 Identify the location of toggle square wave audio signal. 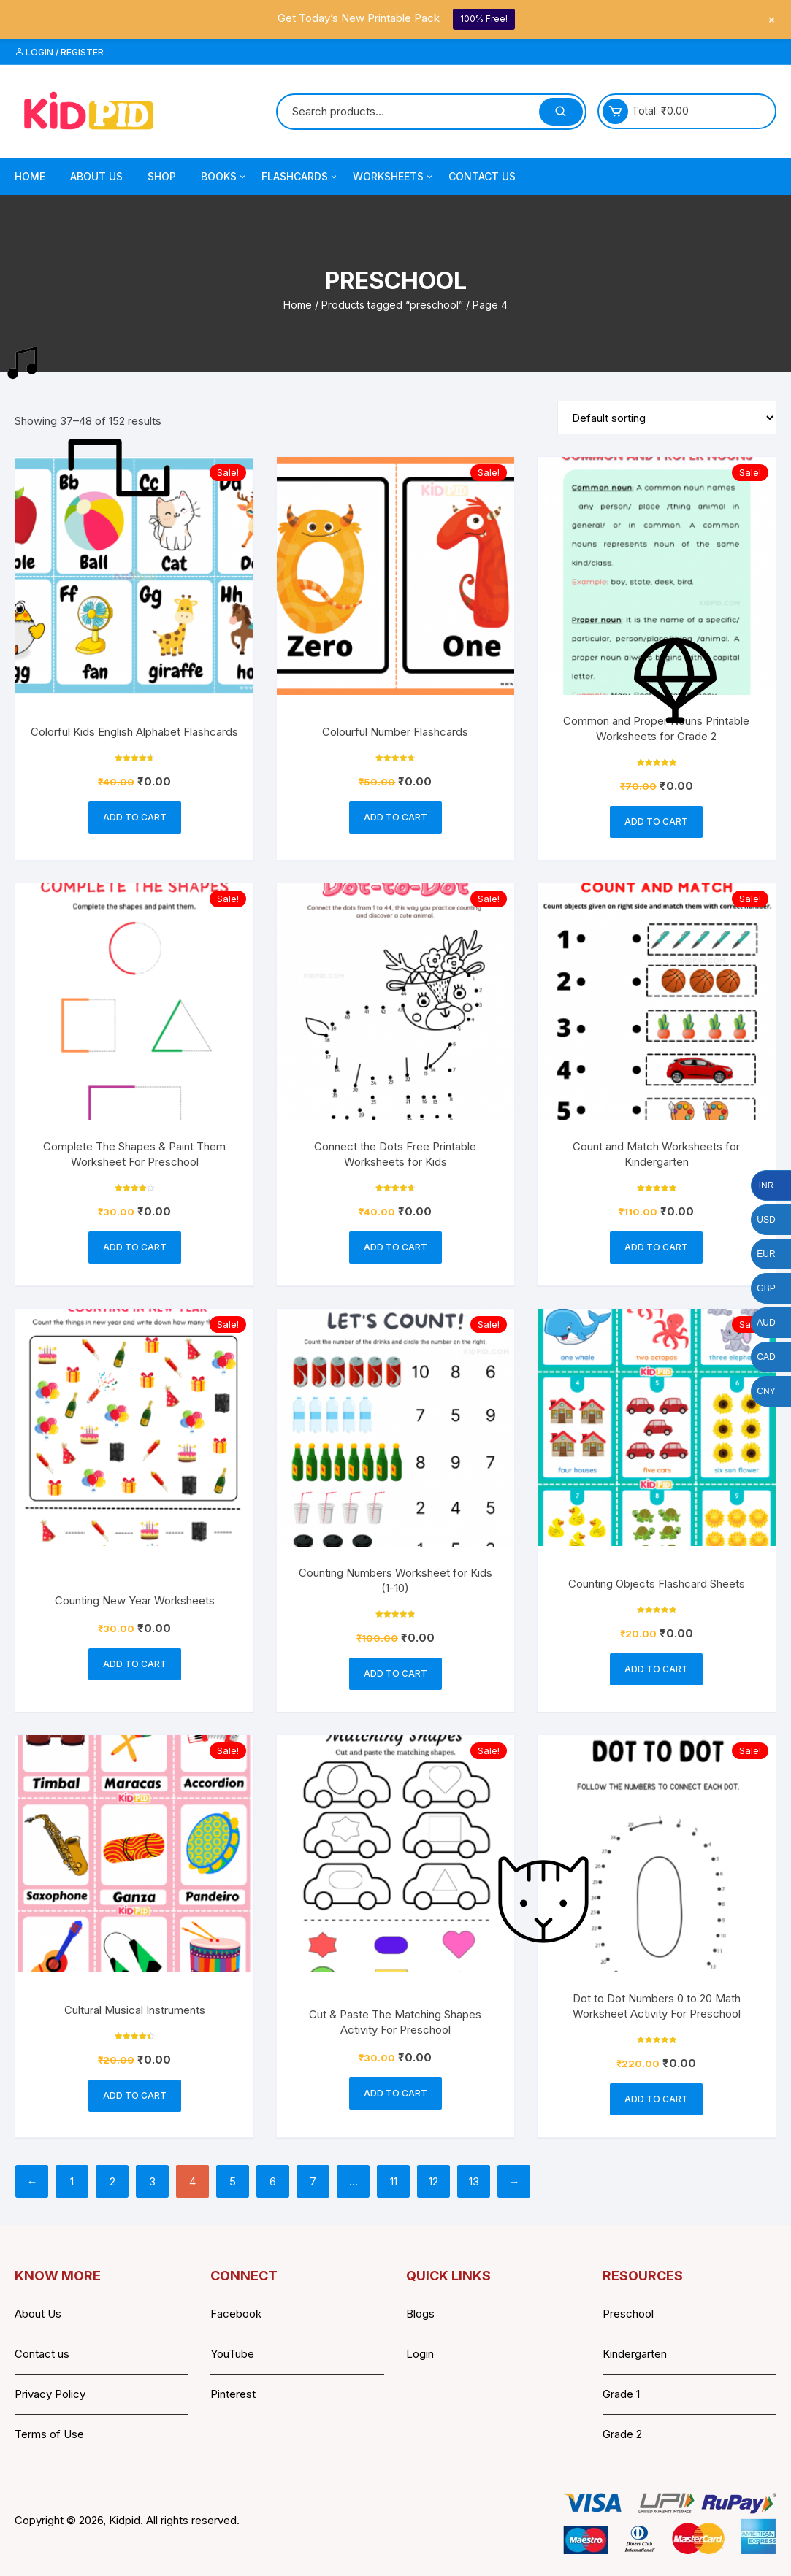
(119, 468).